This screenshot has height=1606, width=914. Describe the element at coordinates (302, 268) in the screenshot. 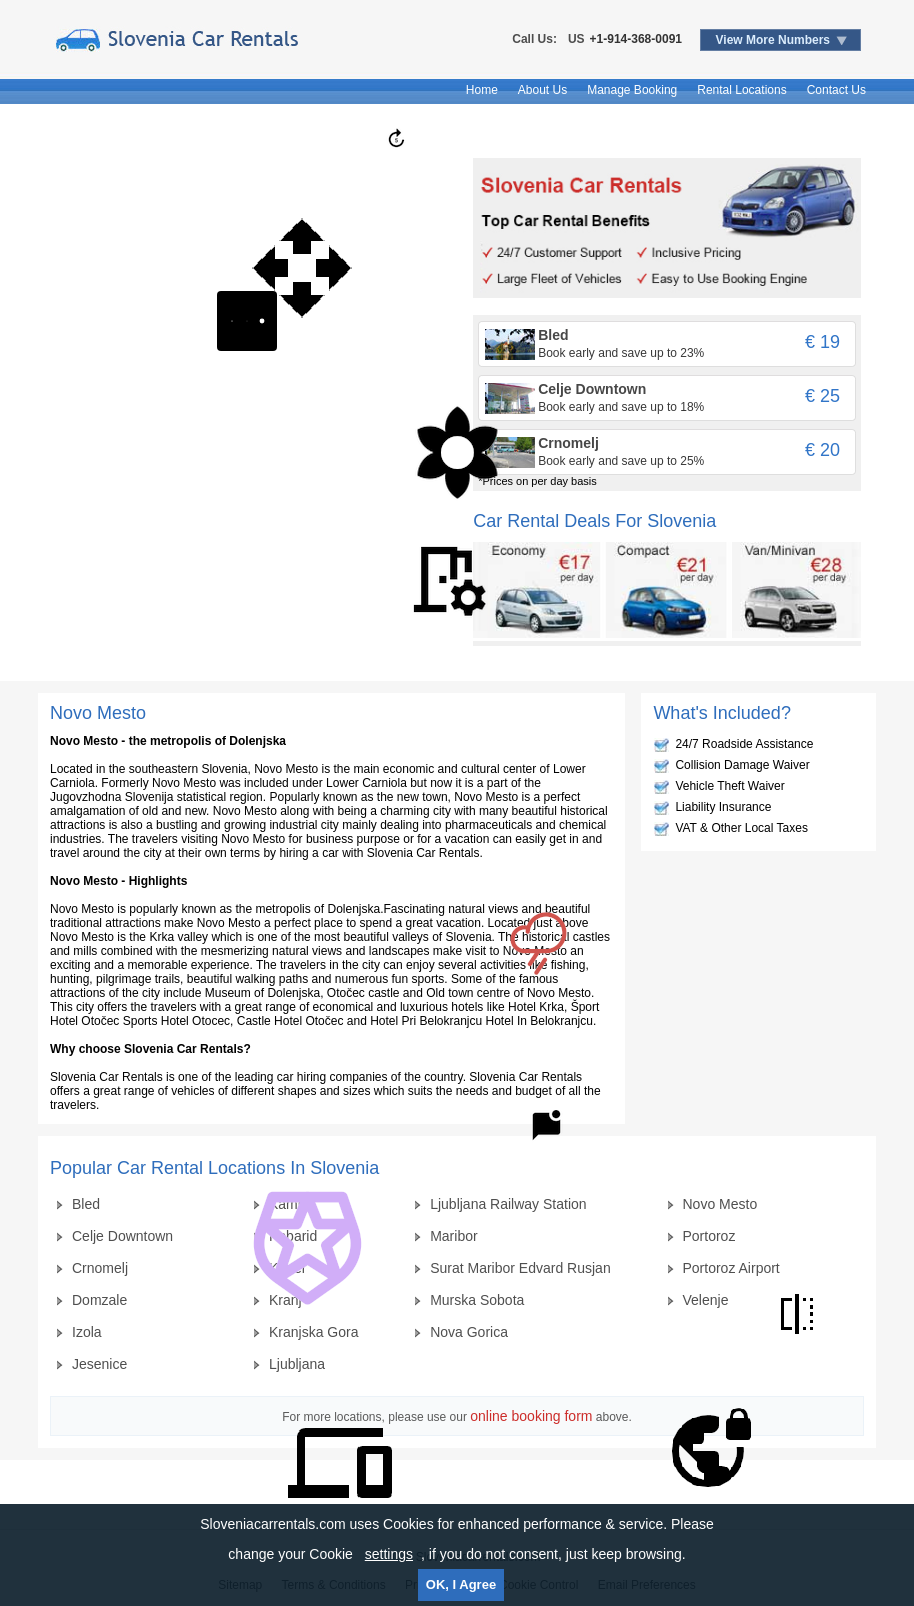

I see `move or drag this element freely` at that location.